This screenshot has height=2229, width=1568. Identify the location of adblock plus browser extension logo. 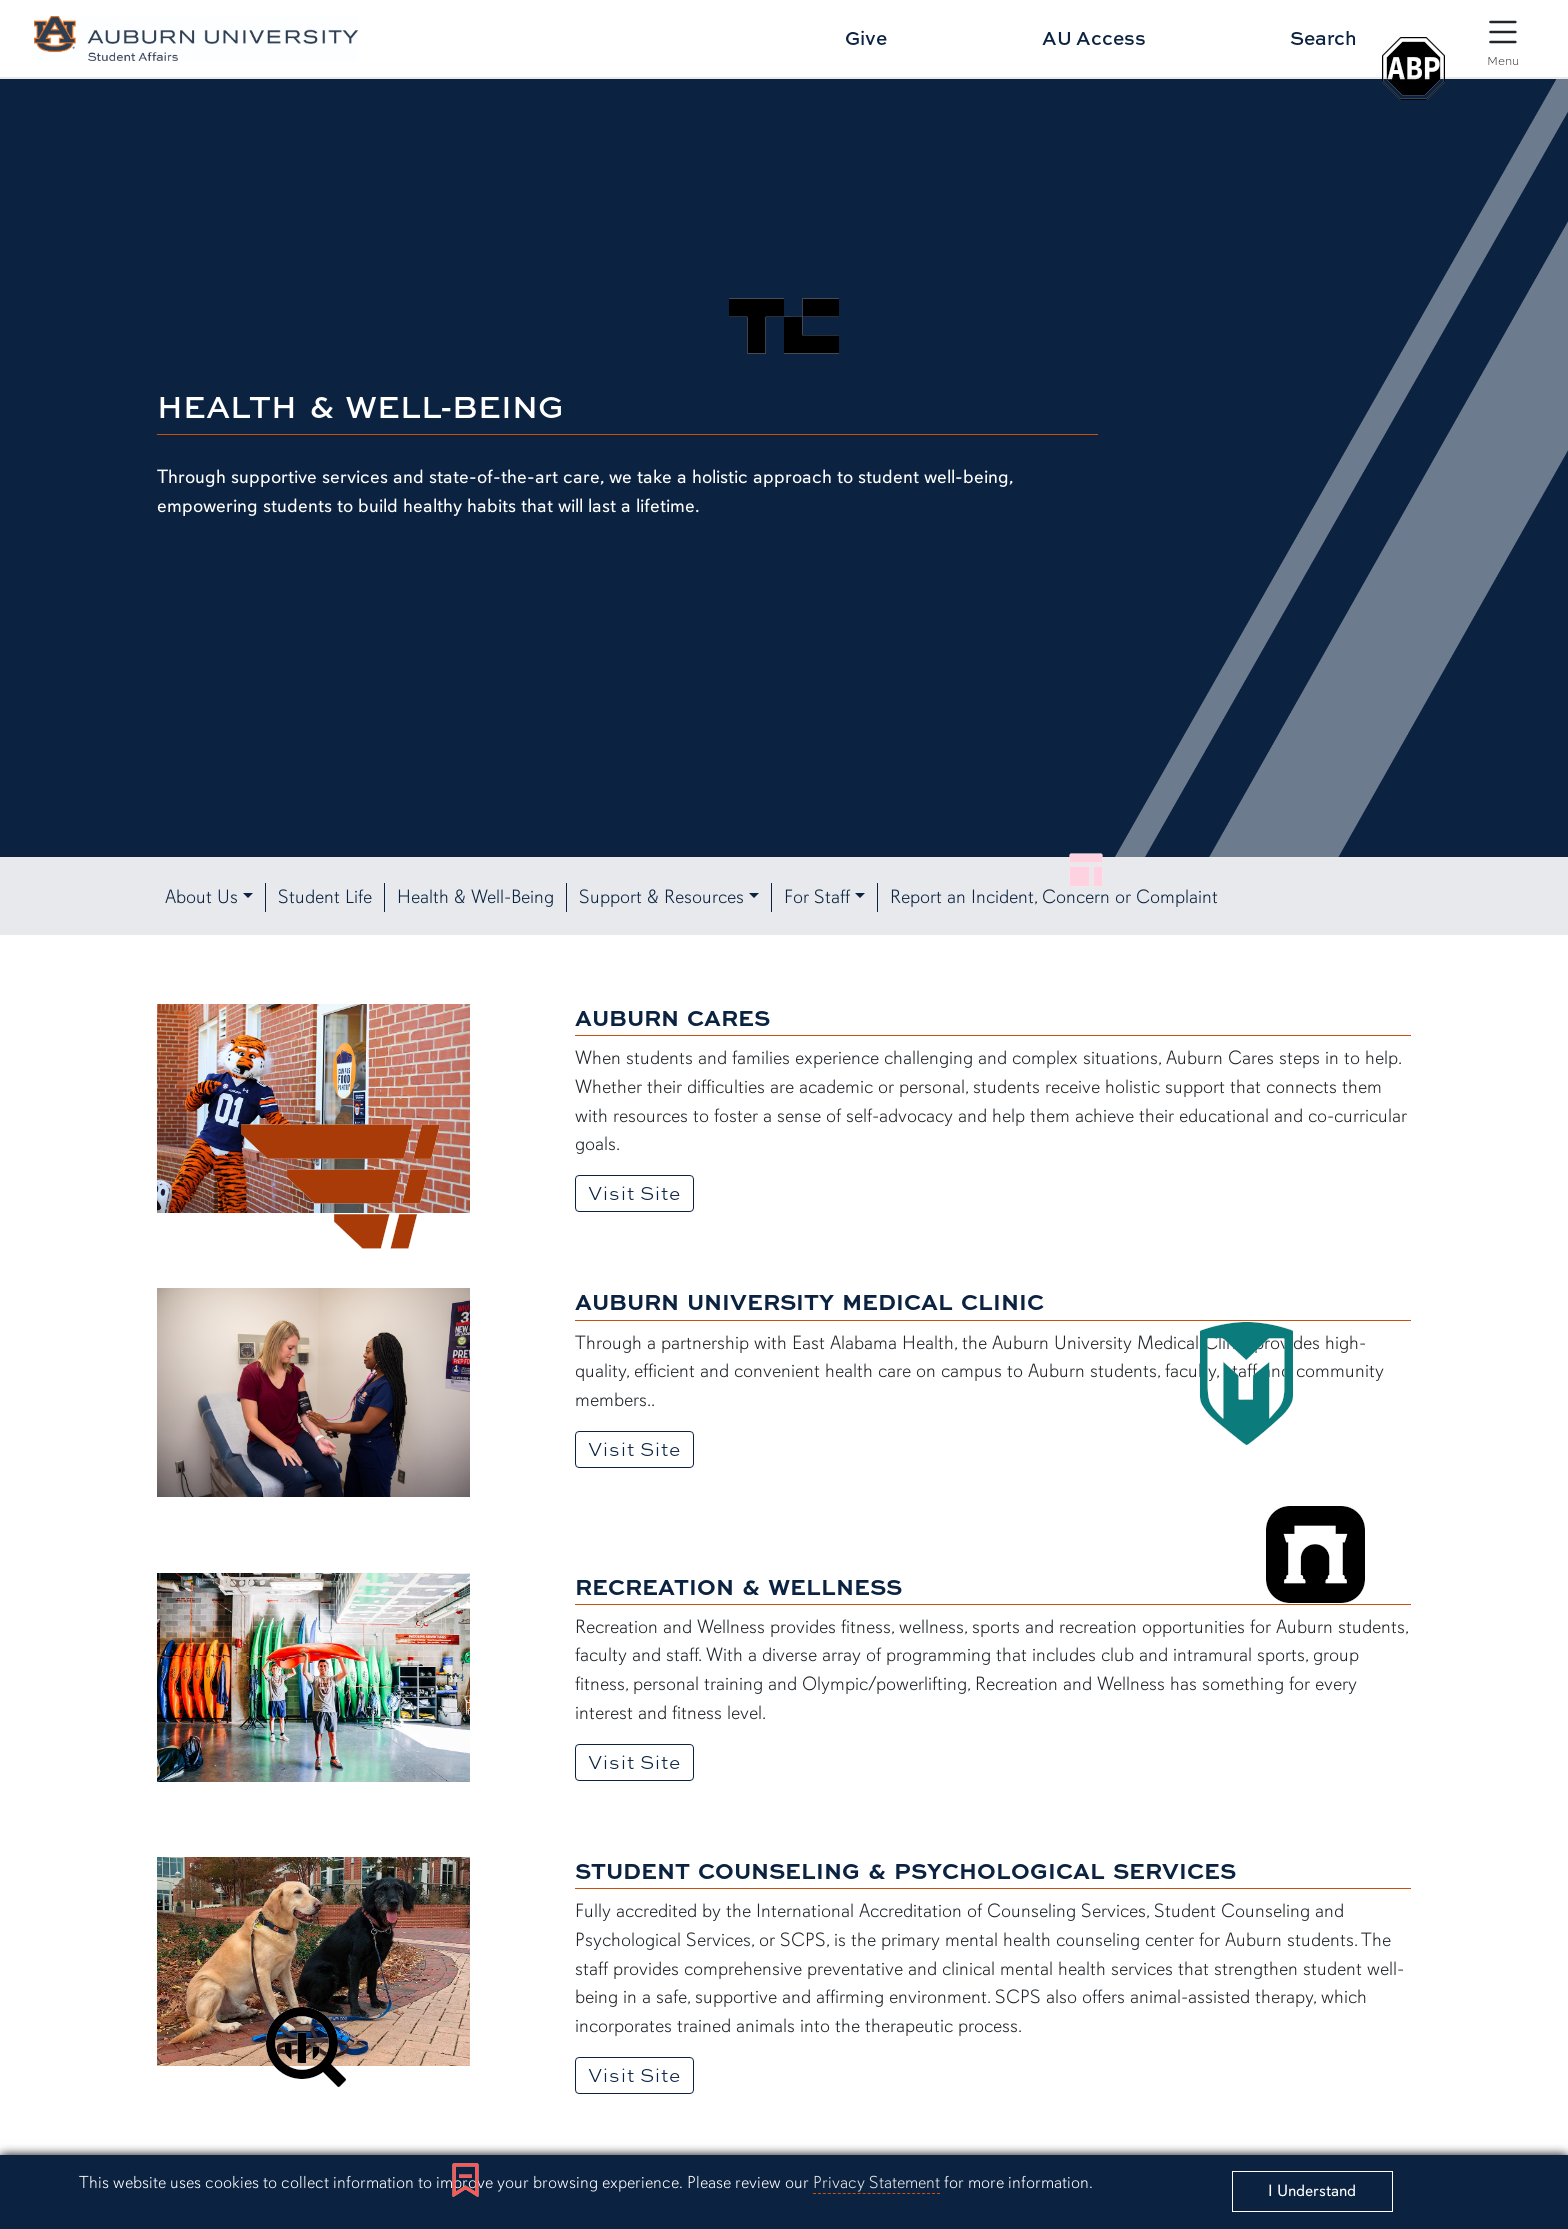
(1413, 68).